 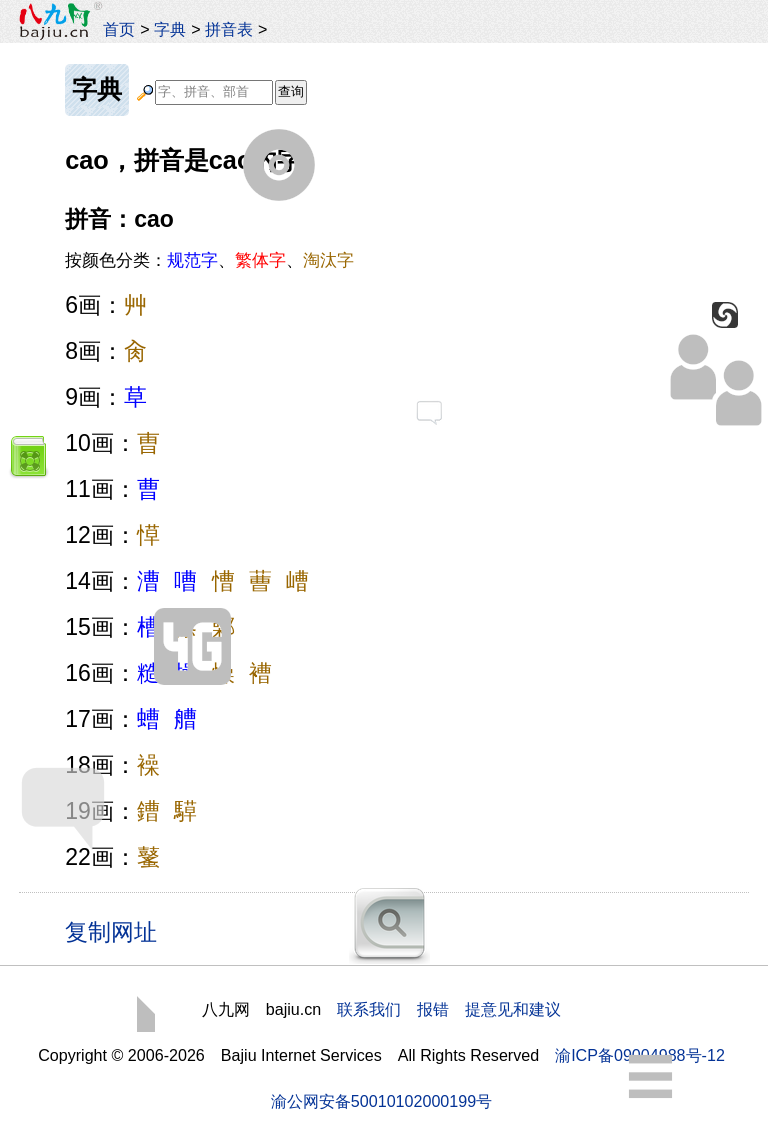 I want to click on access help documentation or user manual, so click(x=29, y=457).